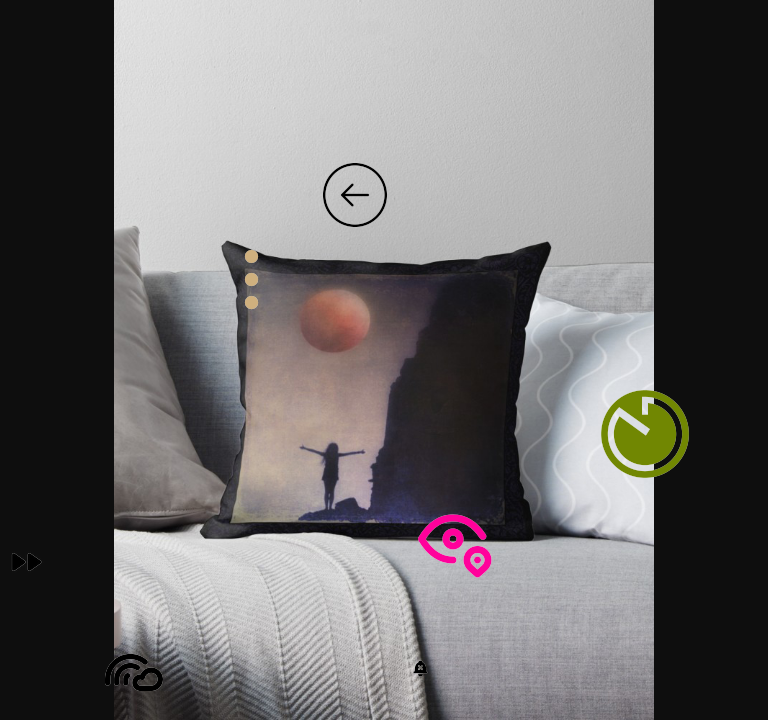  I want to click on set or view a countdown timer, so click(645, 434).